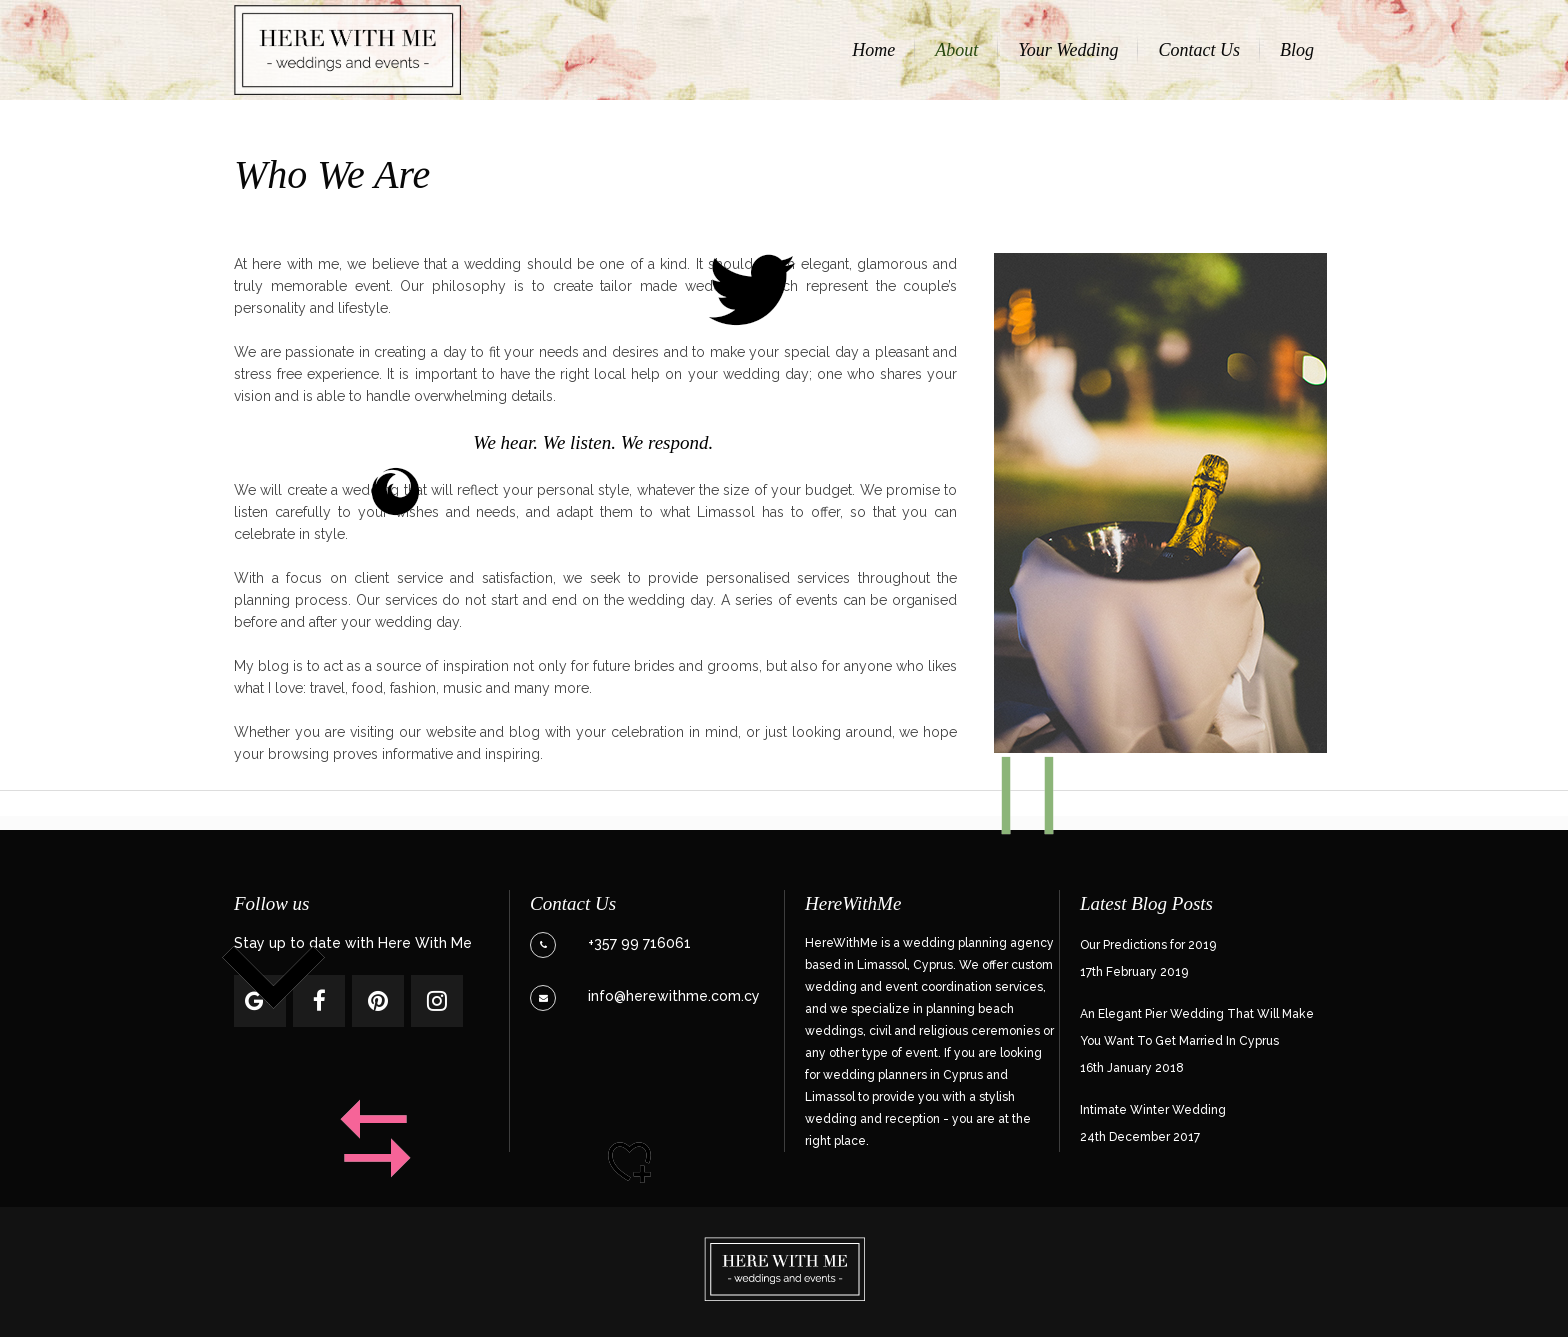 Image resolution: width=1568 pixels, height=1337 pixels. Describe the element at coordinates (1027, 795) in the screenshot. I see `pause media playback` at that location.